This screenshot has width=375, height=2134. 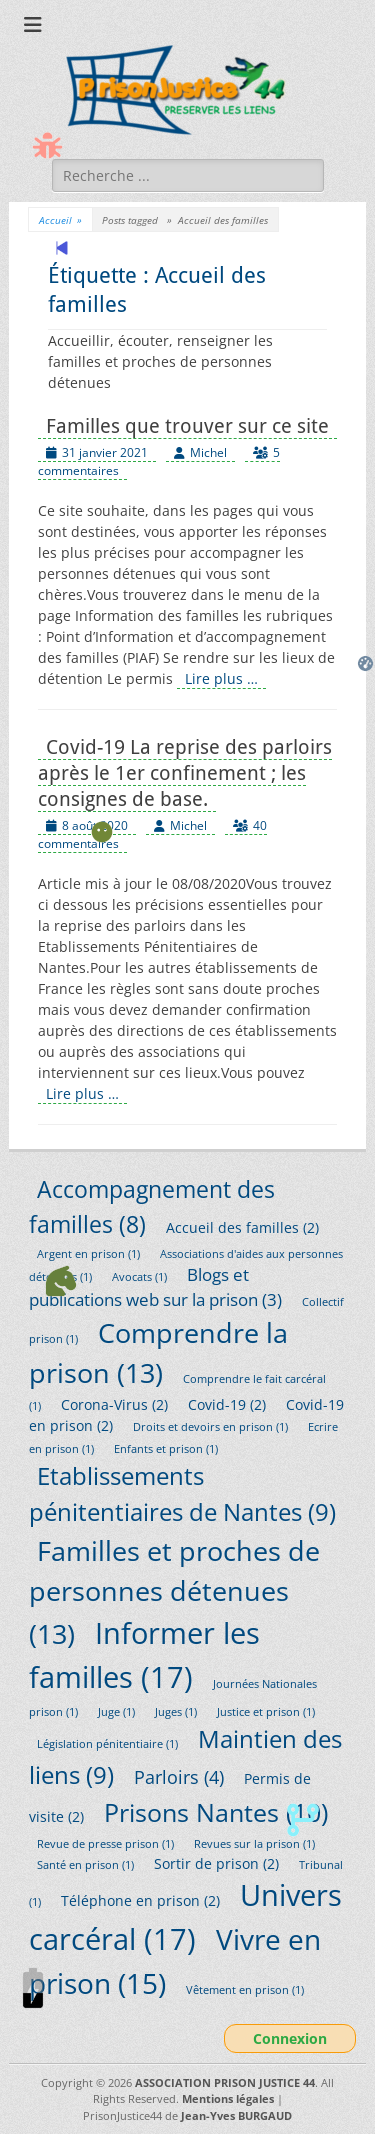 I want to click on skip to previous track, so click(x=62, y=248).